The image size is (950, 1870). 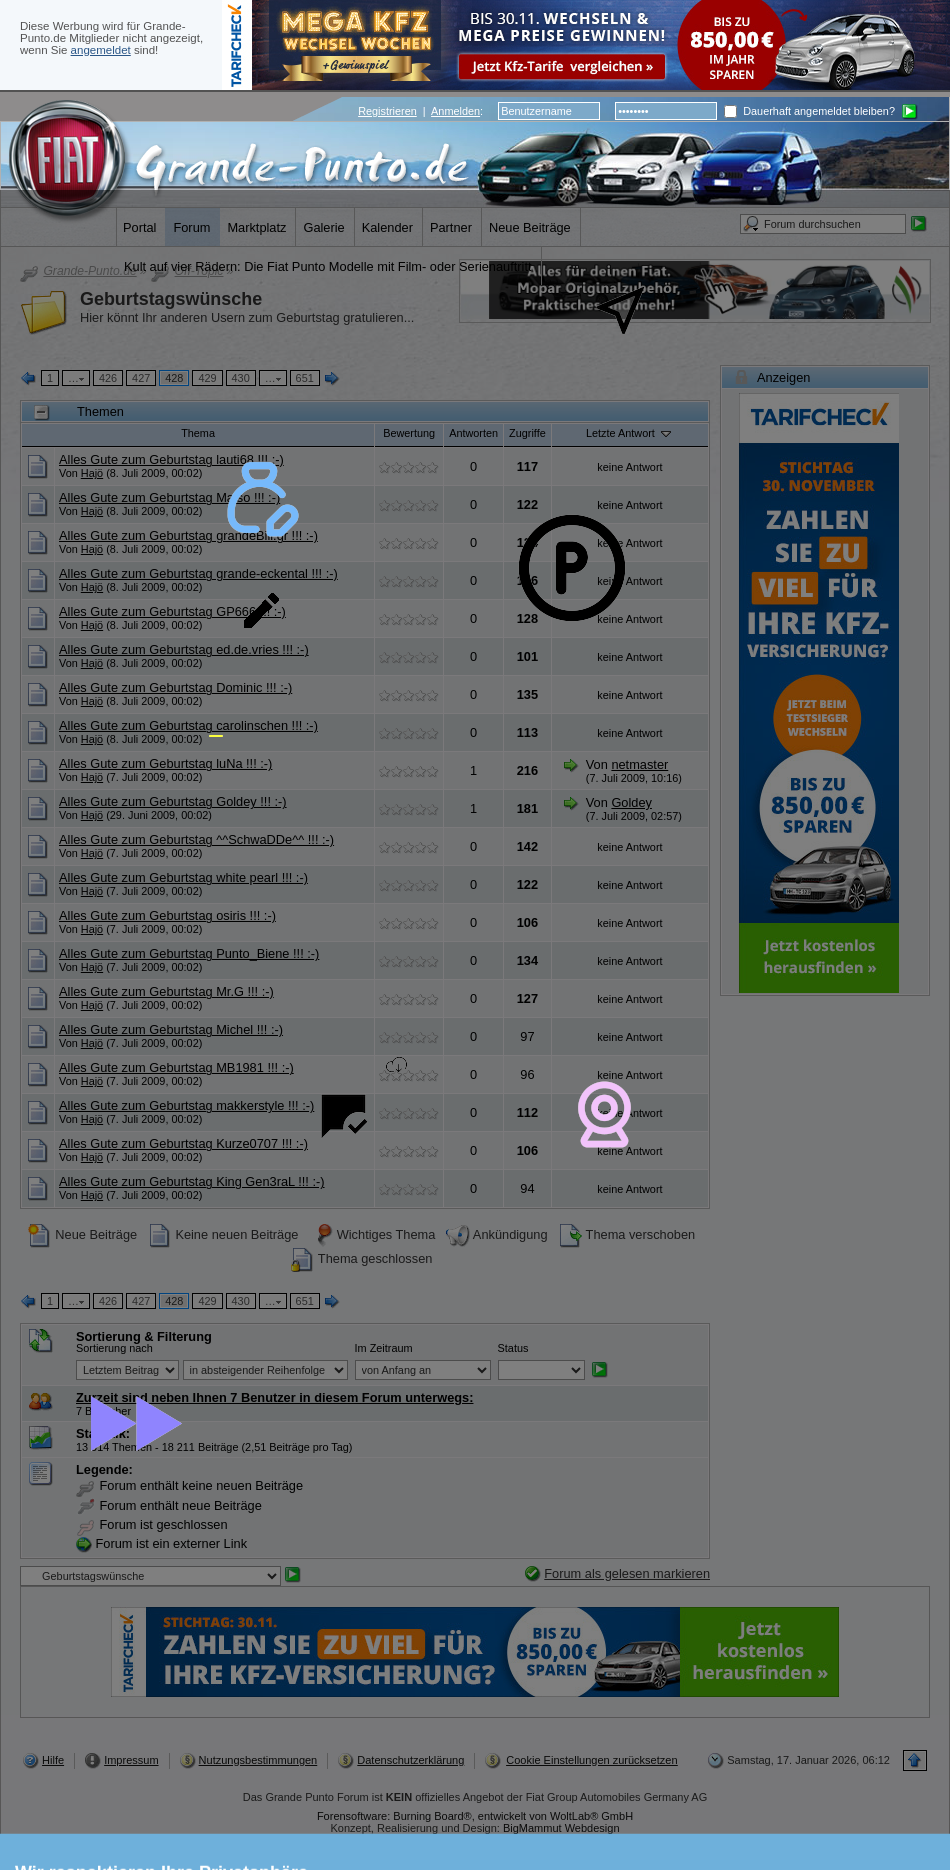 I want to click on access navigation or directions, so click(x=621, y=310).